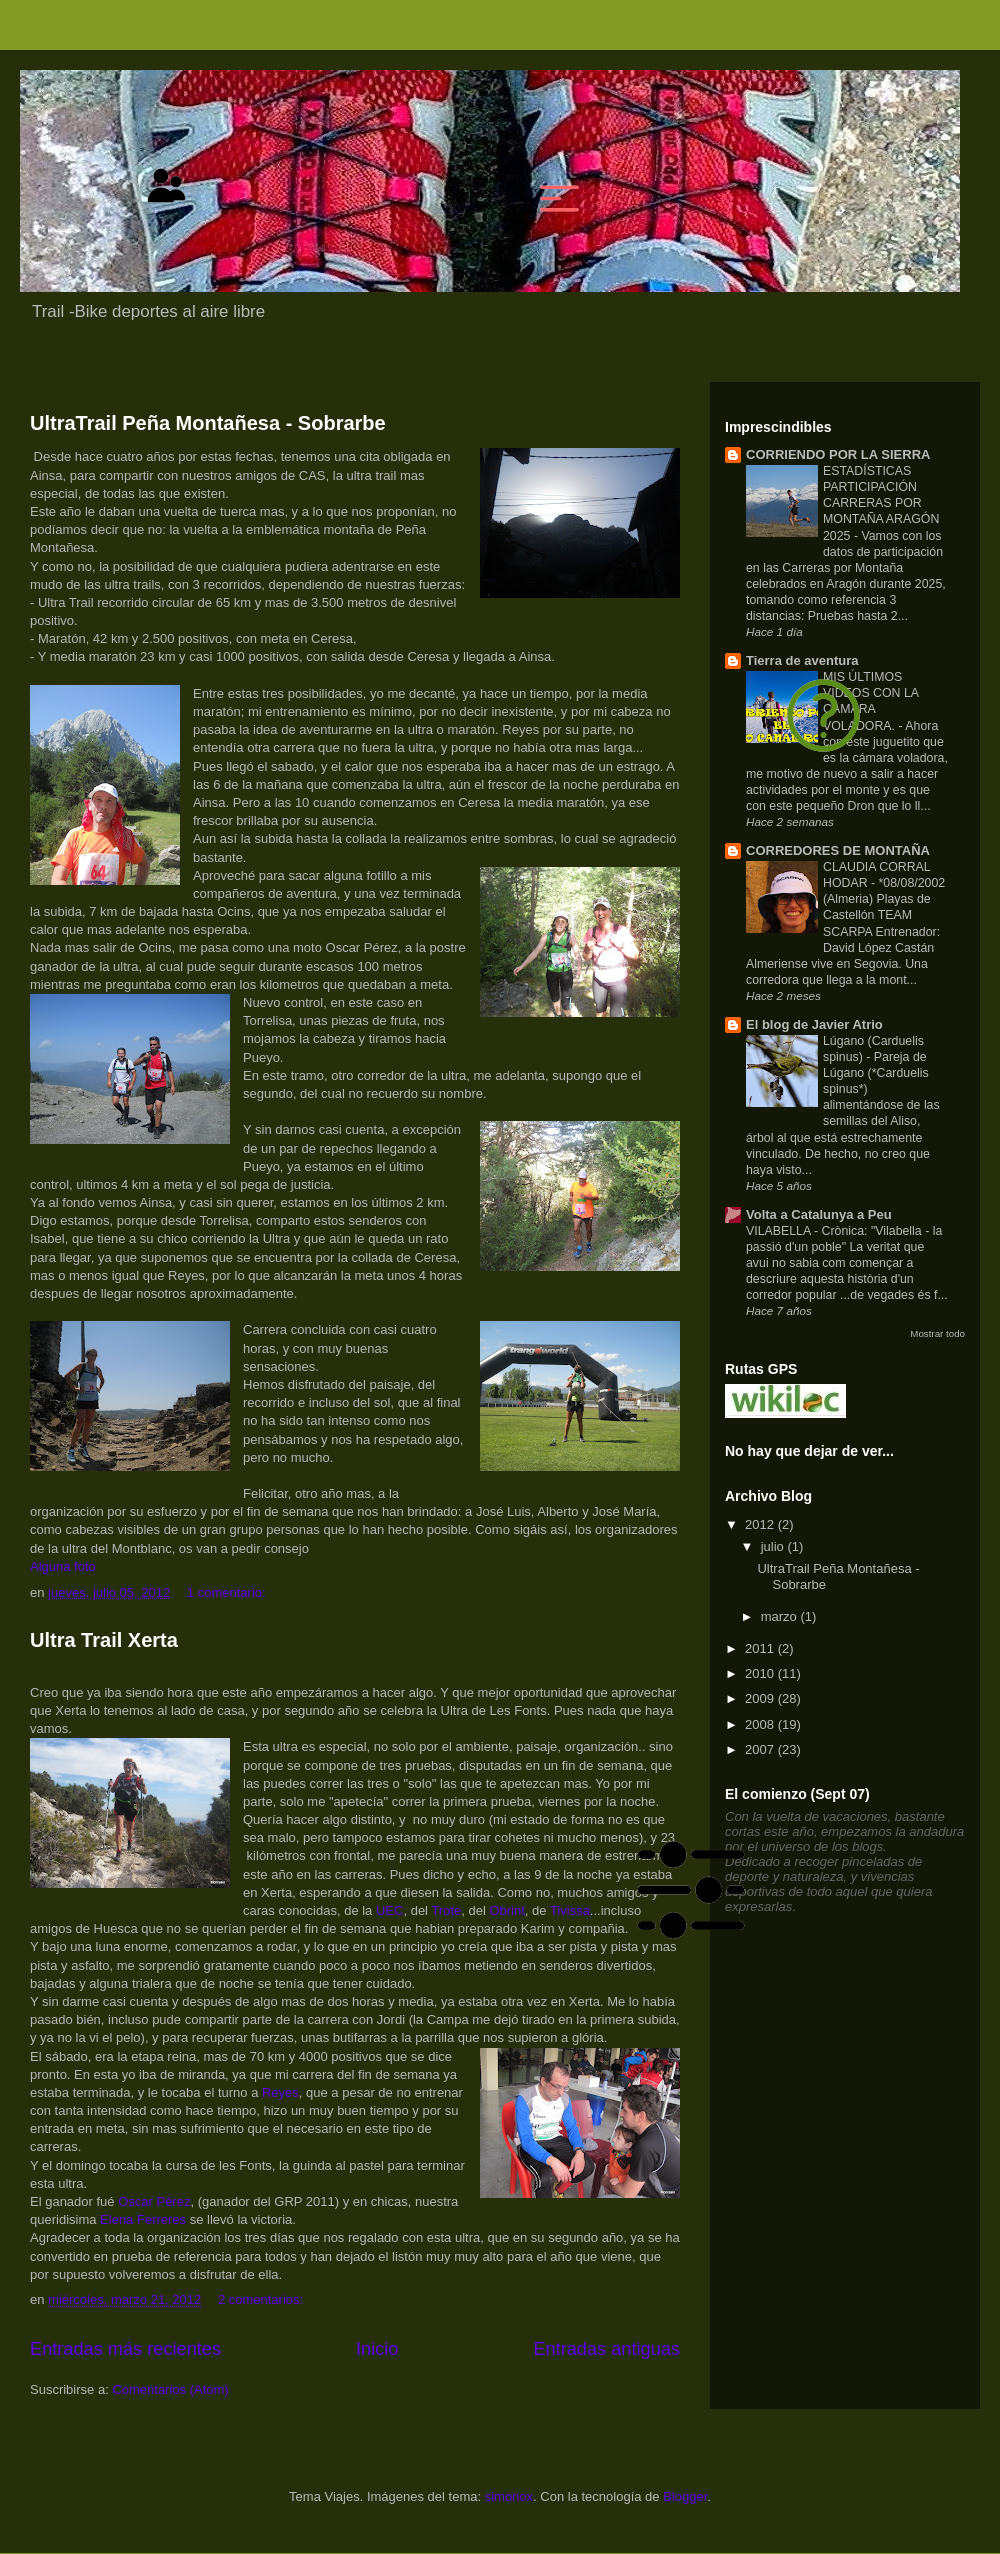  I want to click on view contacts or friends list, so click(166, 185).